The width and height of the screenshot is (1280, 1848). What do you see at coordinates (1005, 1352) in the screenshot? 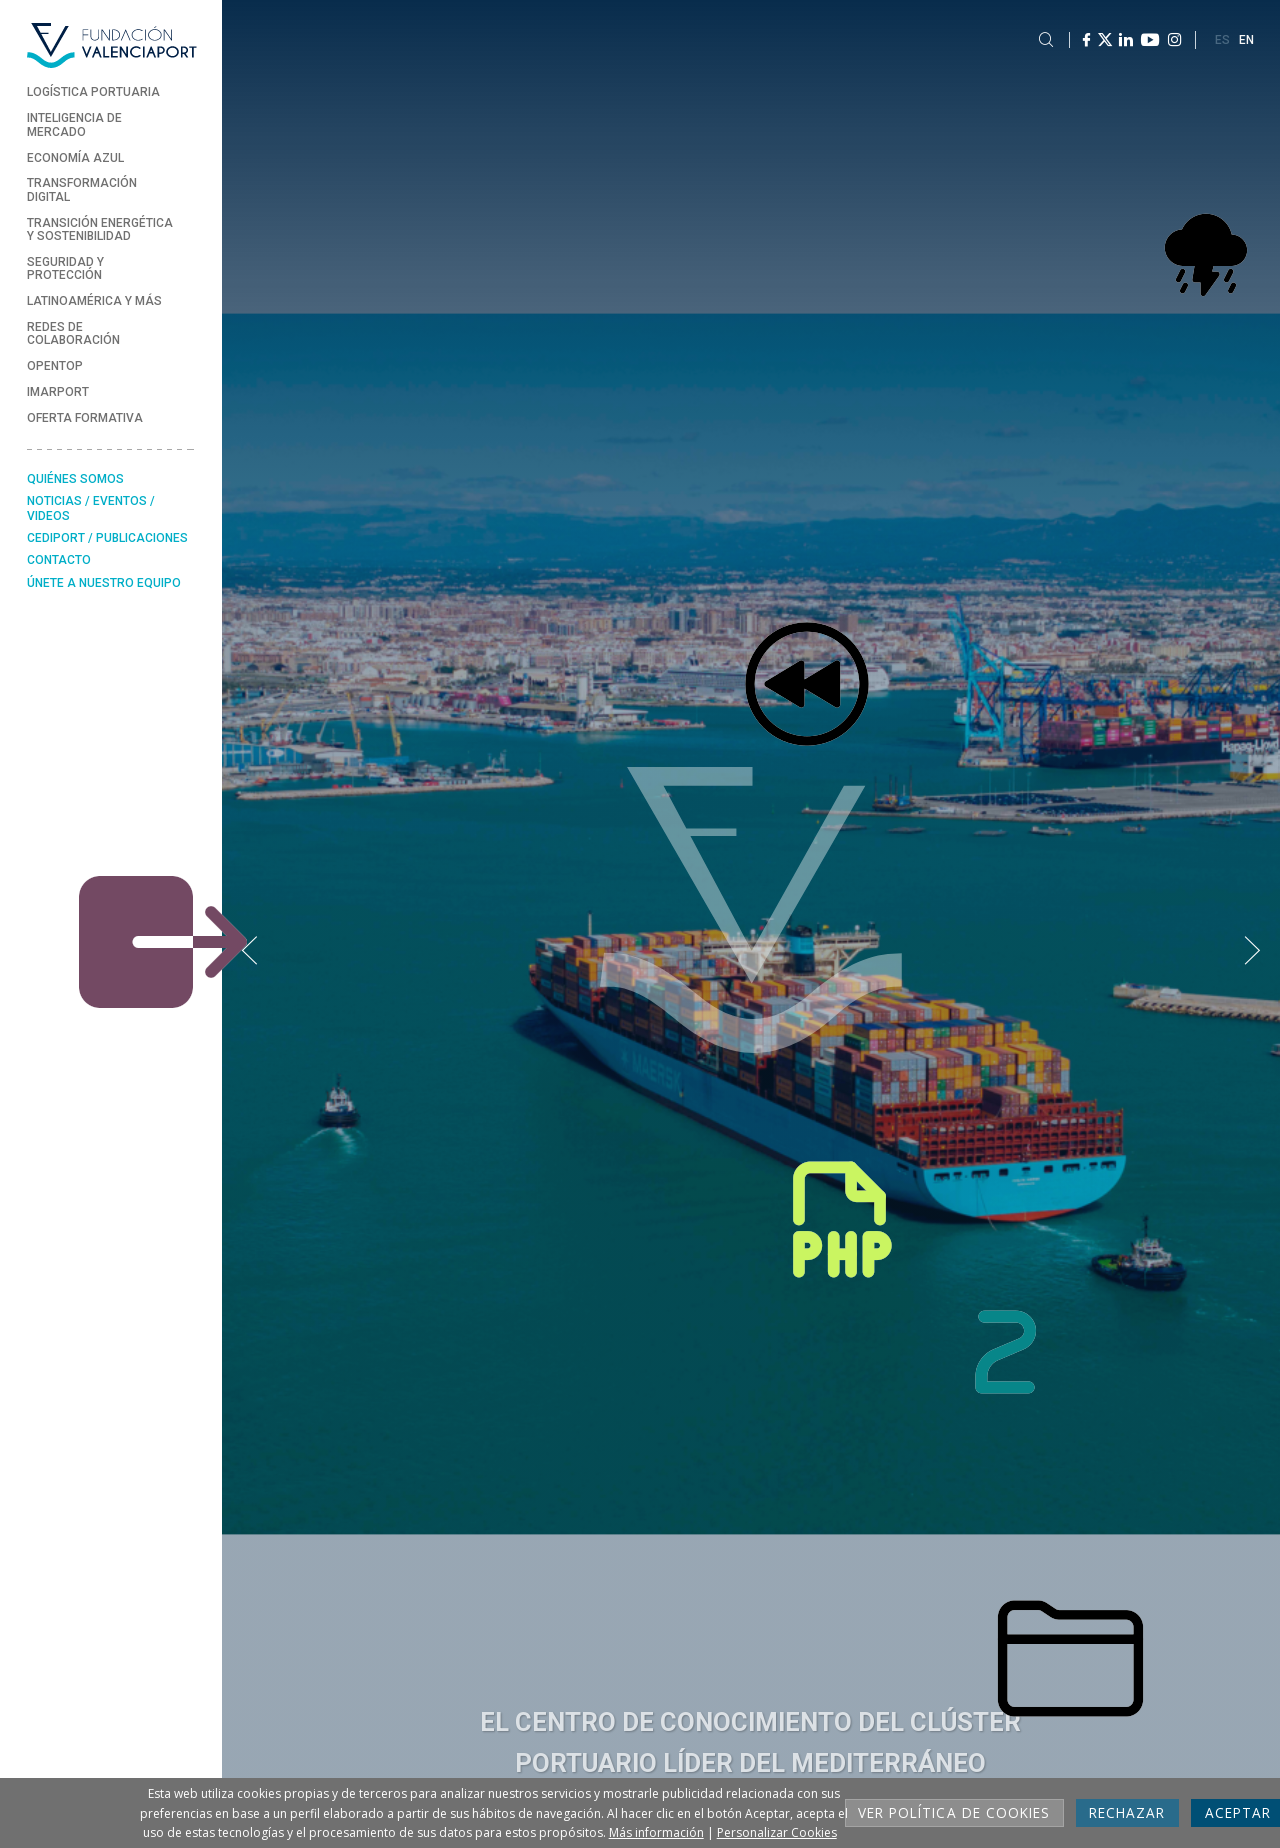
I see `indicates the number 2 or second item in a list` at bounding box center [1005, 1352].